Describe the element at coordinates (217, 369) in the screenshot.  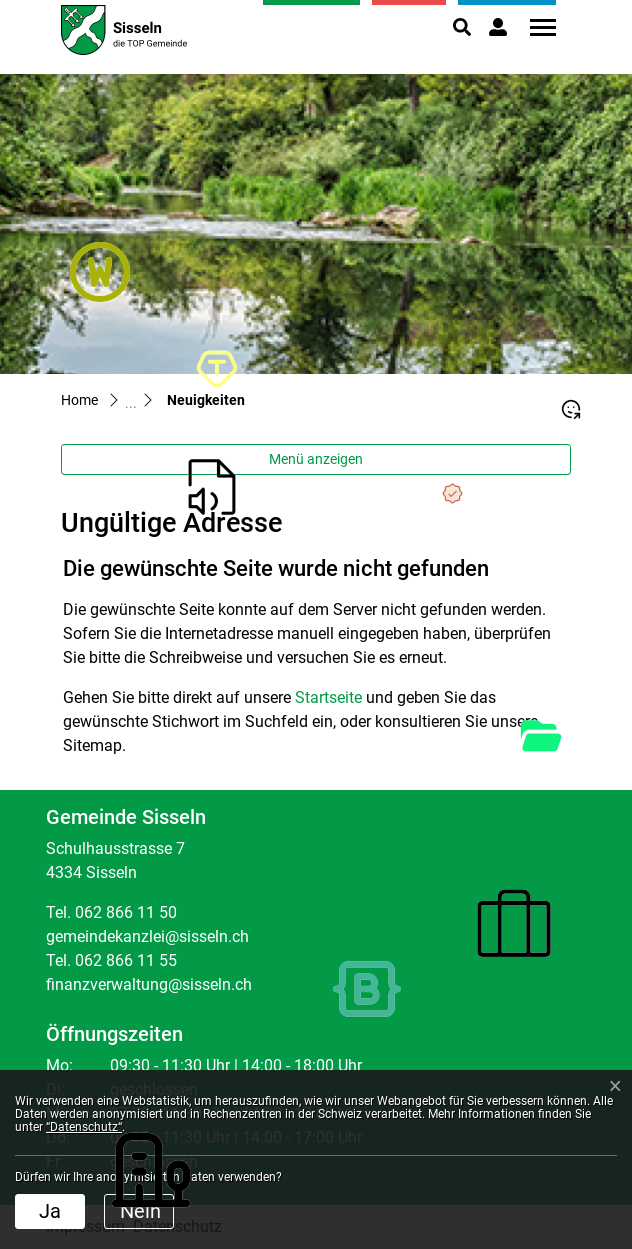
I see `tether (USDT) cryptocurrency logo` at that location.